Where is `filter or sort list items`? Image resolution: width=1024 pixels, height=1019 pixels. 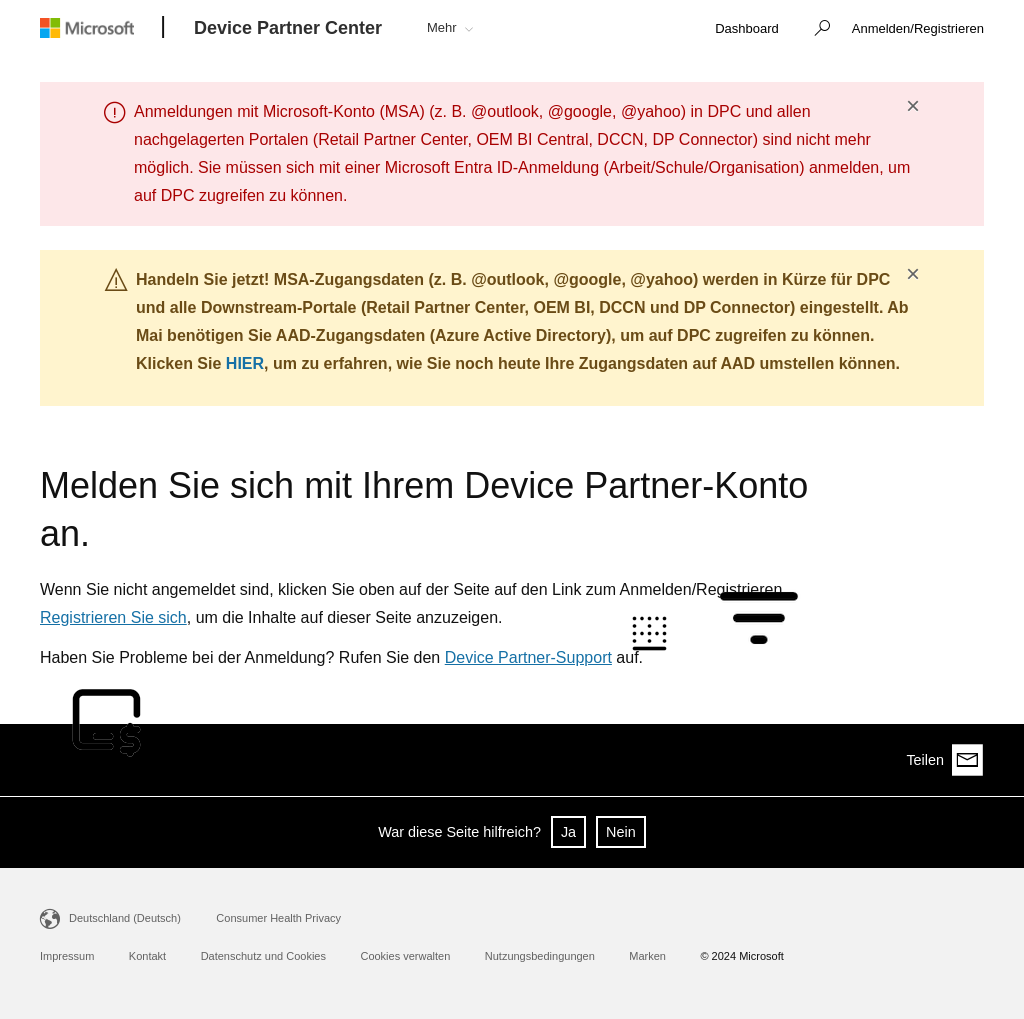
filter or sort list items is located at coordinates (759, 618).